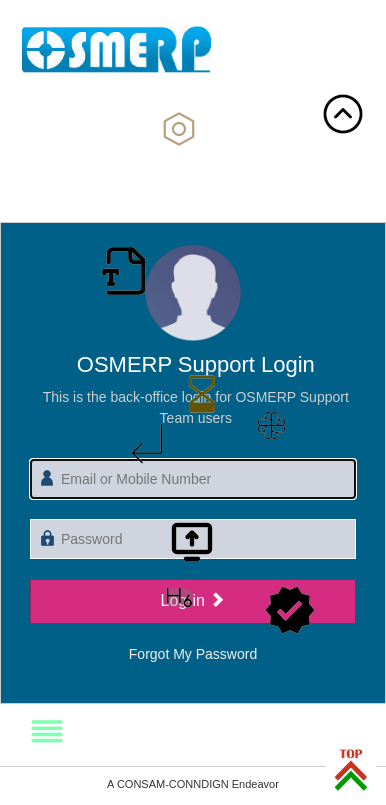  What do you see at coordinates (179, 129) in the screenshot?
I see `access hardware or mechanical settings` at bounding box center [179, 129].